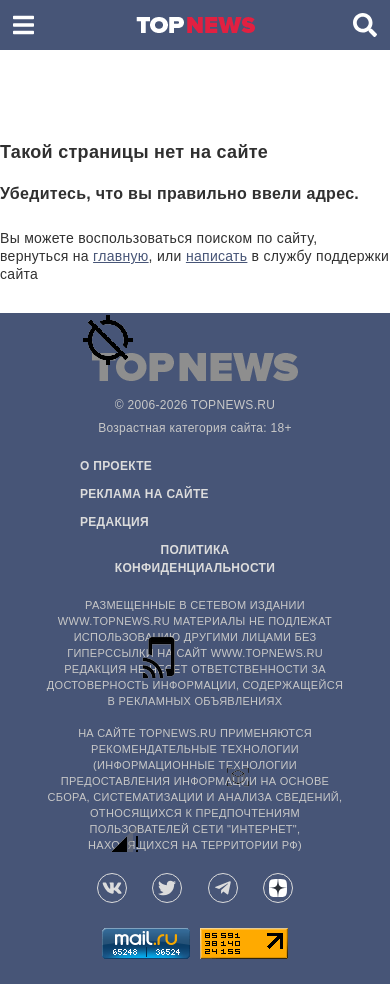 This screenshot has width=390, height=984. Describe the element at coordinates (238, 777) in the screenshot. I see `scan or capture a 3D object` at that location.